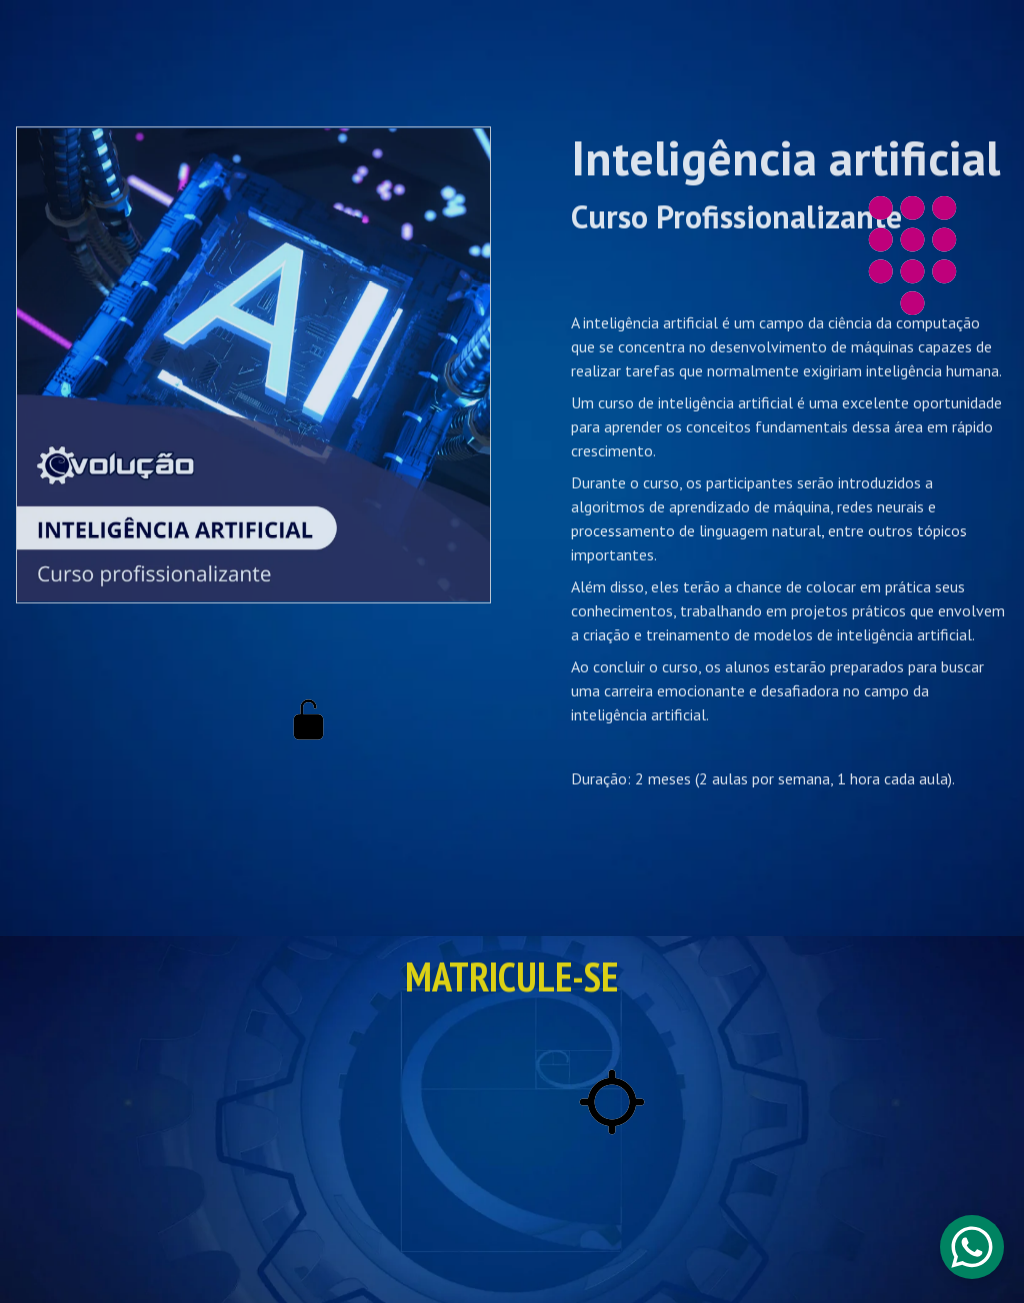  I want to click on unlock or access secured content, so click(308, 719).